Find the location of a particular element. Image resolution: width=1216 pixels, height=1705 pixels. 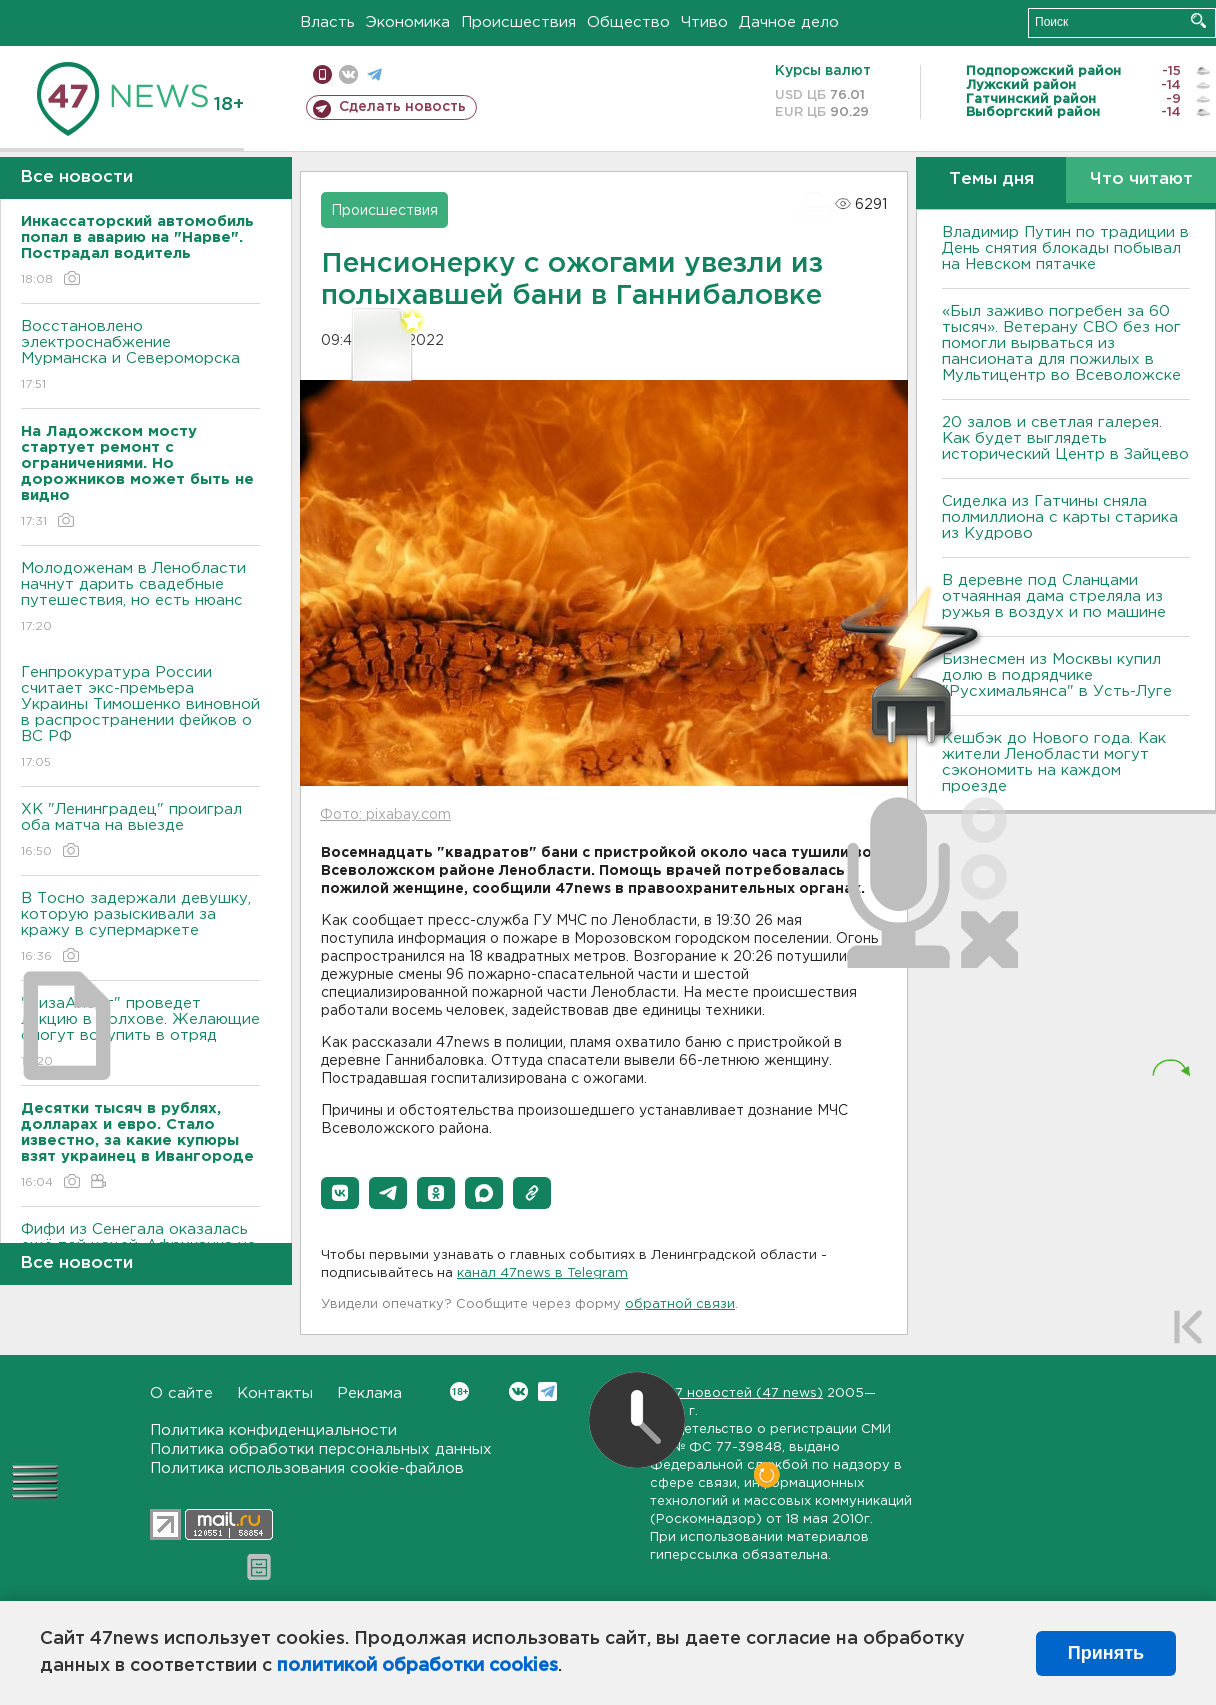

create a new document is located at coordinates (387, 345).